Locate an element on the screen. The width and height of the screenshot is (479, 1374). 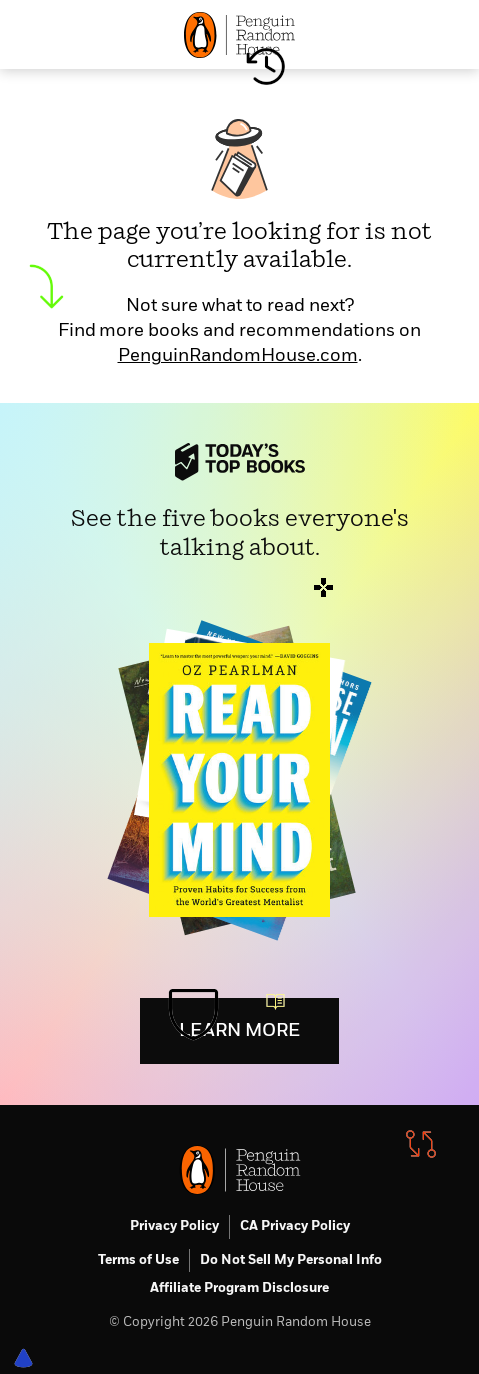
view history or recent activity is located at coordinates (266, 66).